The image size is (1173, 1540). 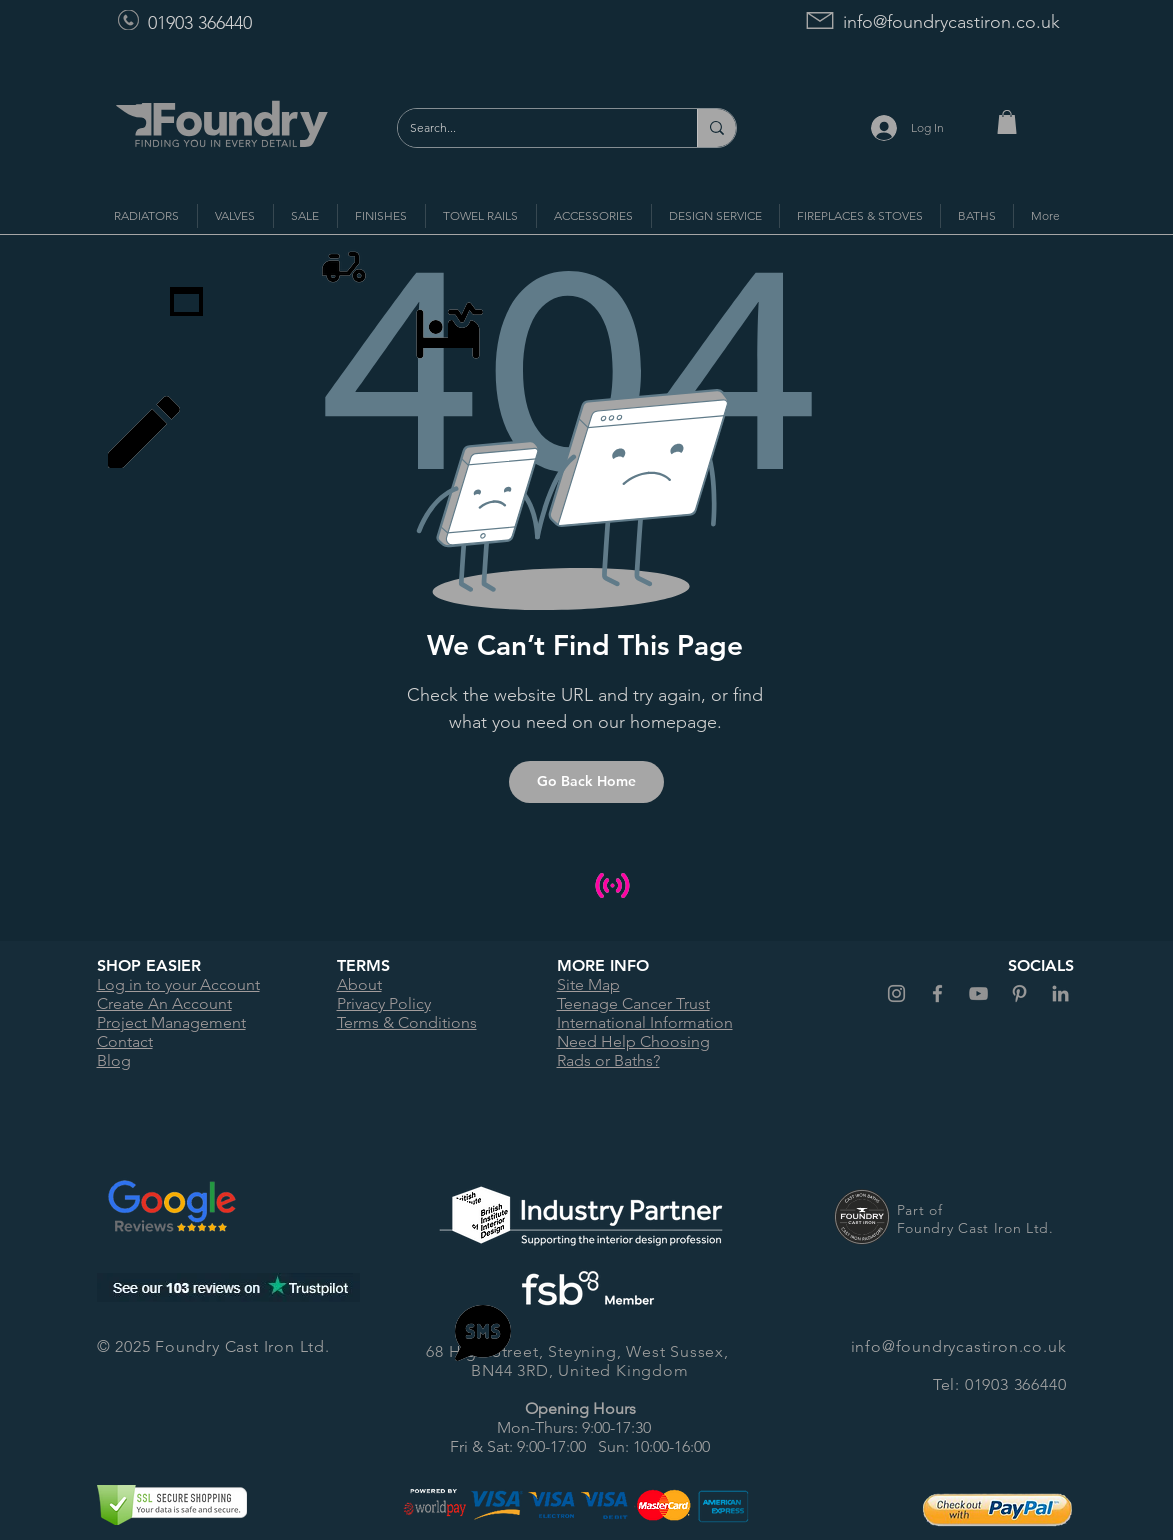 What do you see at coordinates (344, 267) in the screenshot?
I see `select moped or scooter delivery option` at bounding box center [344, 267].